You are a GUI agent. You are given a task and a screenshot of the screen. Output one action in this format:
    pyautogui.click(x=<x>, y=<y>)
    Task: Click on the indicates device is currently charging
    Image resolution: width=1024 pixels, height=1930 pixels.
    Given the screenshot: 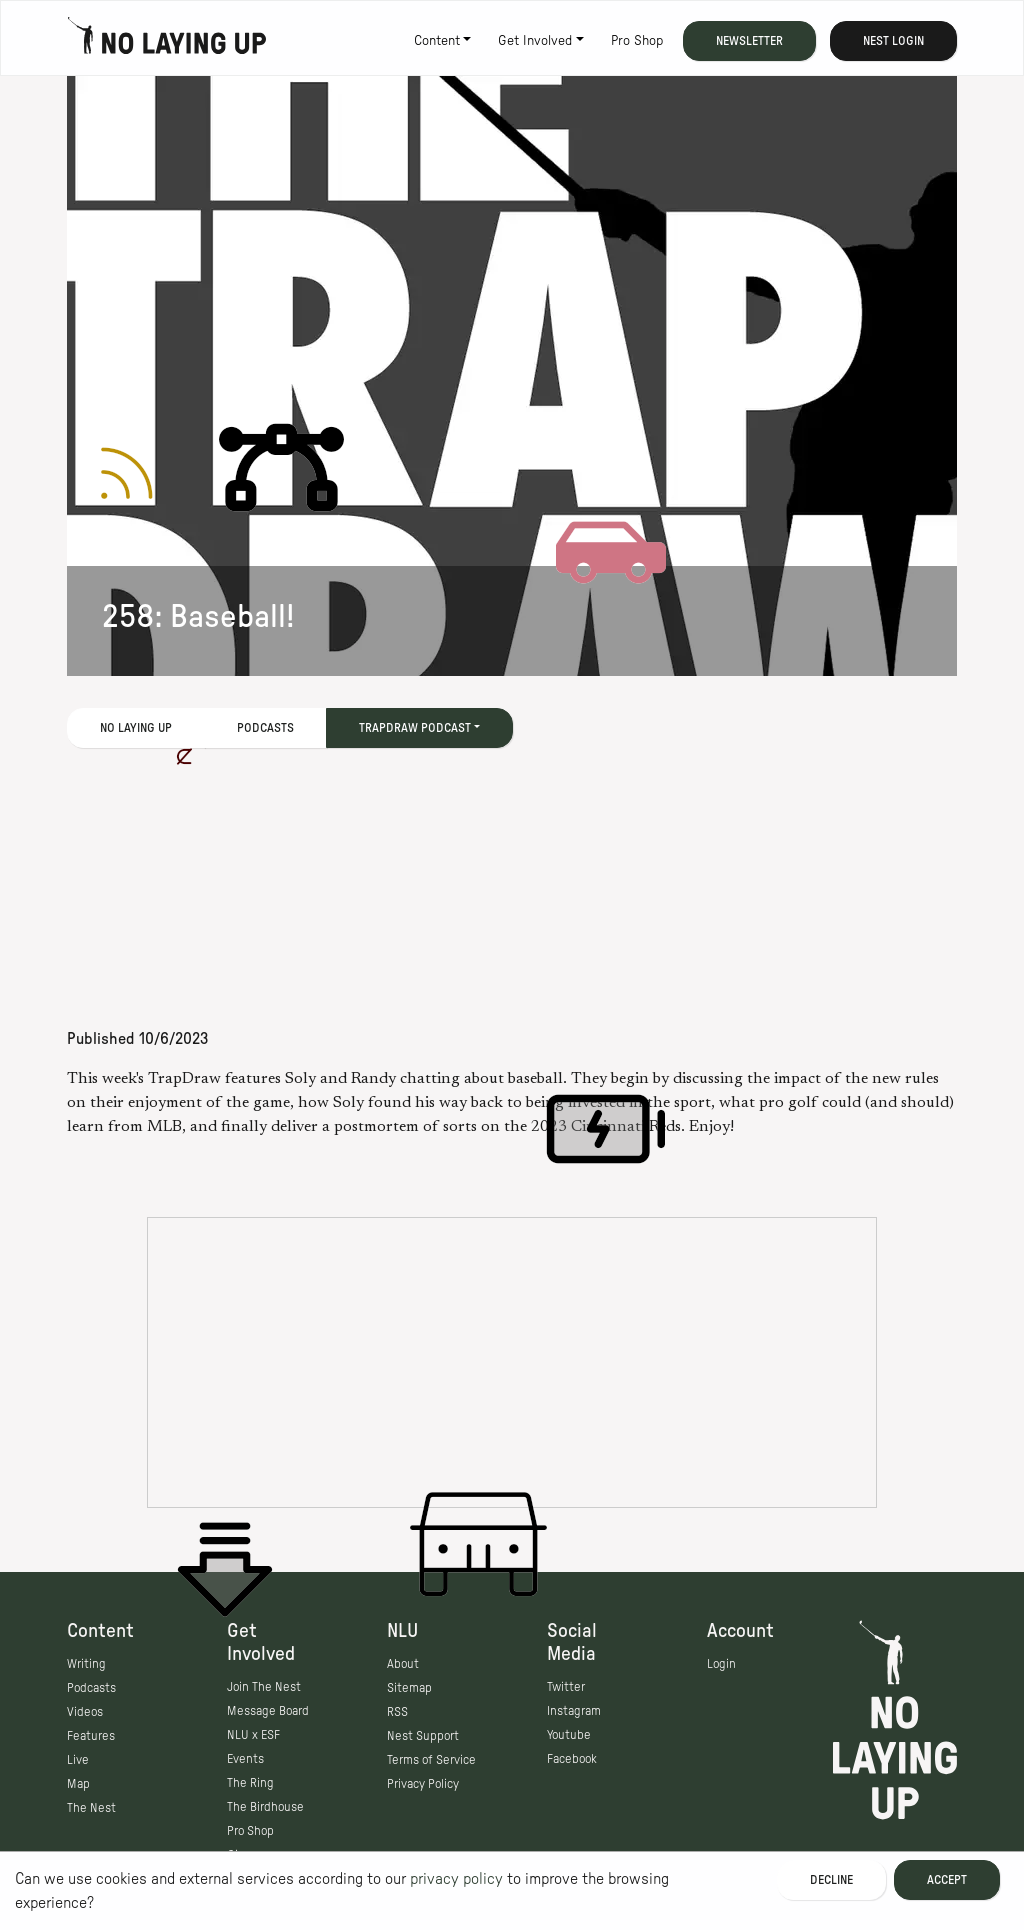 What is the action you would take?
    pyautogui.click(x=604, y=1129)
    